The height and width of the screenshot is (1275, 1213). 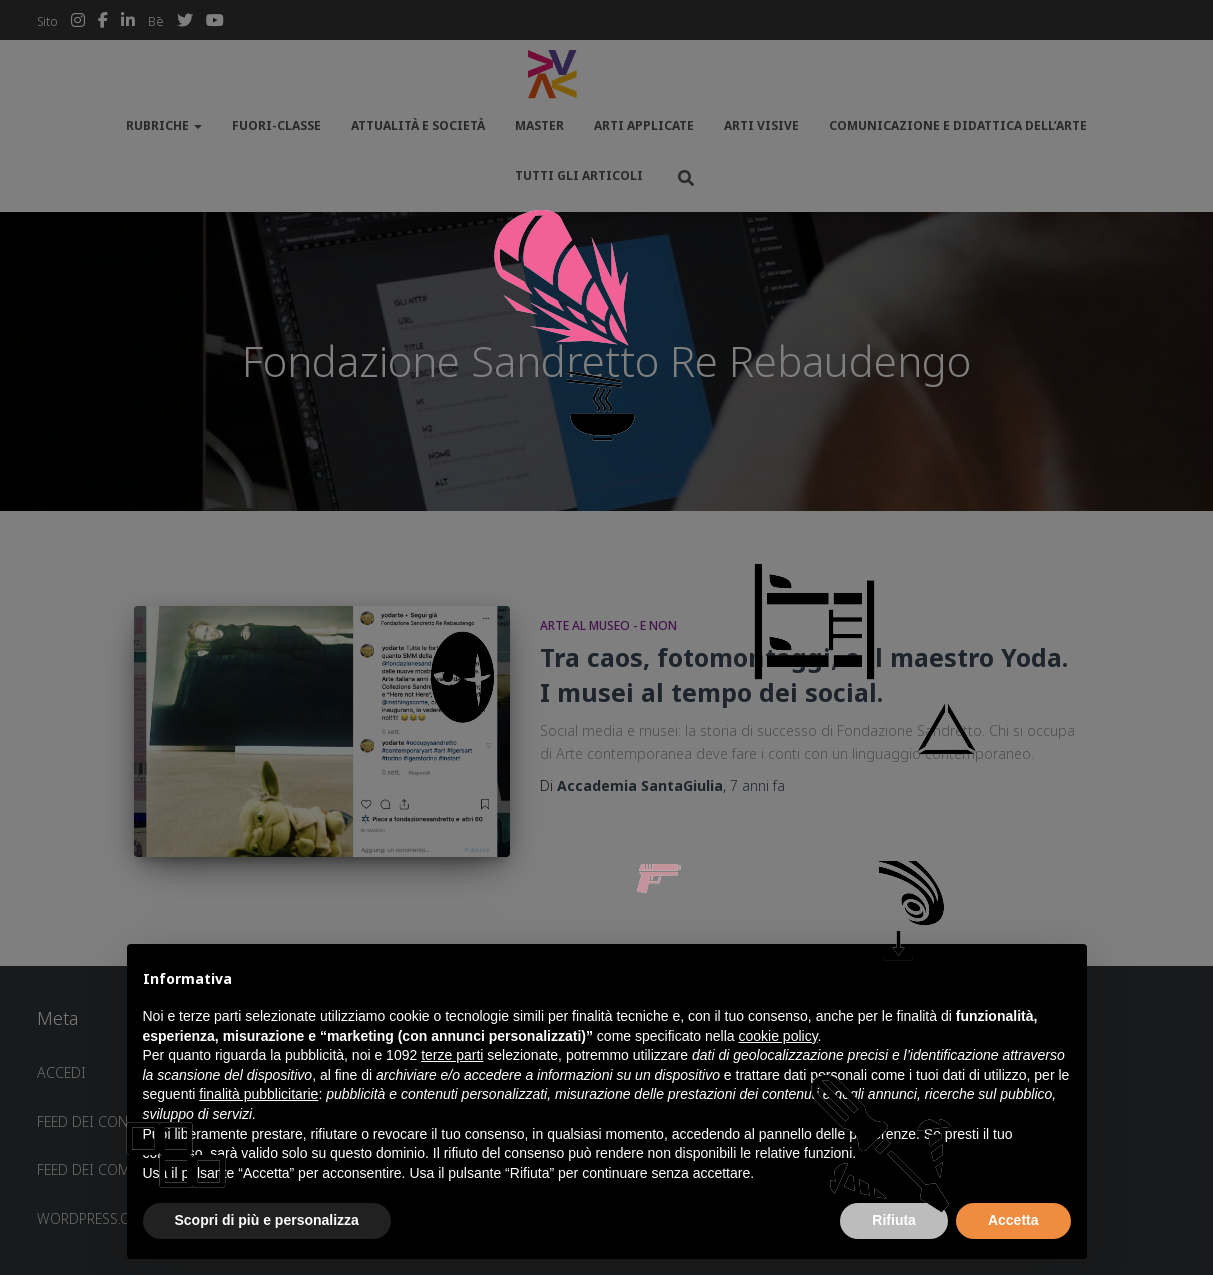 I want to click on access weapons or firearms in a game inventory, so click(x=658, y=877).